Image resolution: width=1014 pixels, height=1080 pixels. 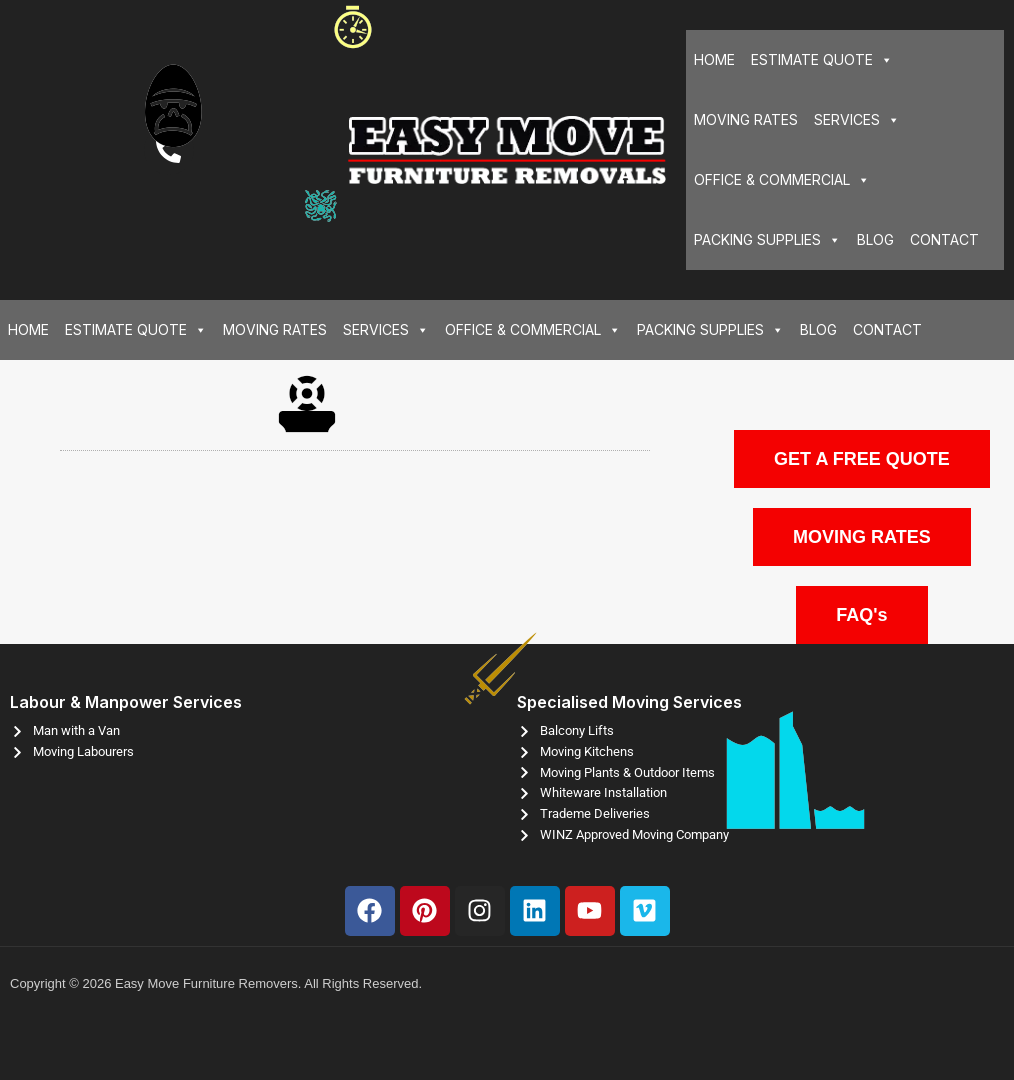 What do you see at coordinates (321, 206) in the screenshot?
I see `select medusa character or monster type` at bounding box center [321, 206].